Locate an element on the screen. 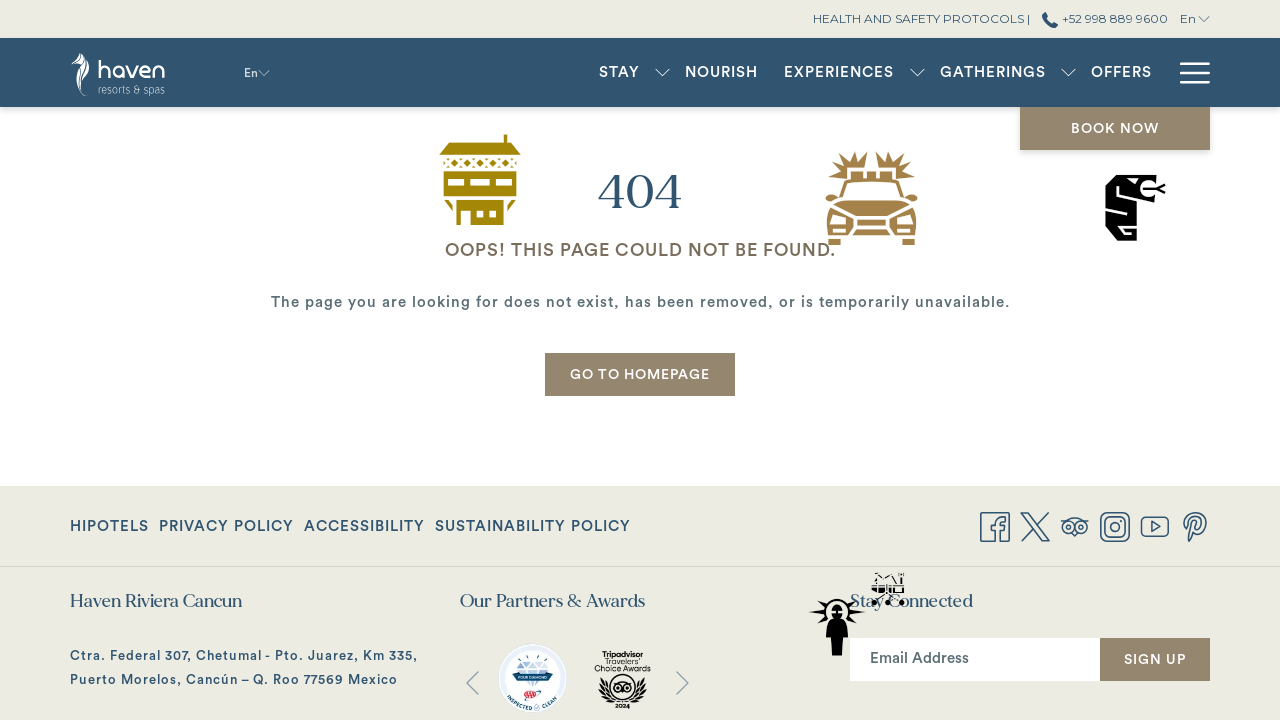  access snake totem or serpent-themed game content is located at coordinates (1132, 207).